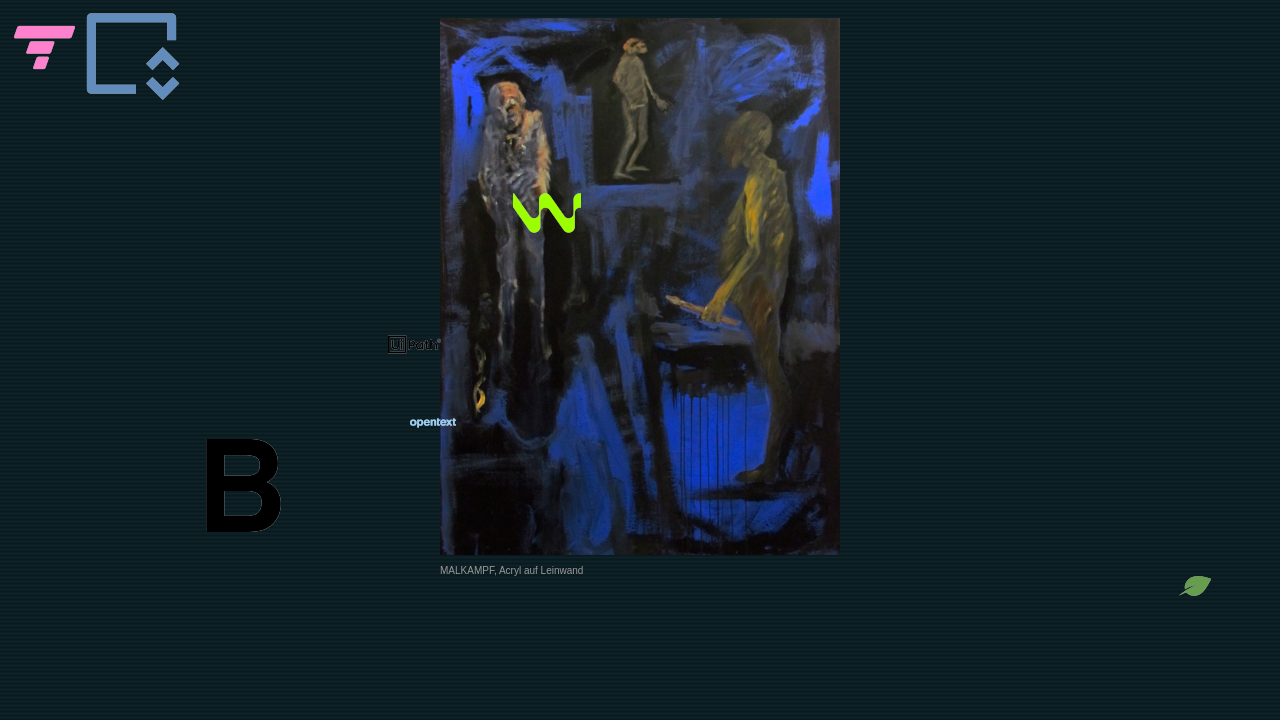 The width and height of the screenshot is (1280, 720). What do you see at coordinates (243, 485) in the screenshot?
I see `barmenia insurance company logo` at bounding box center [243, 485].